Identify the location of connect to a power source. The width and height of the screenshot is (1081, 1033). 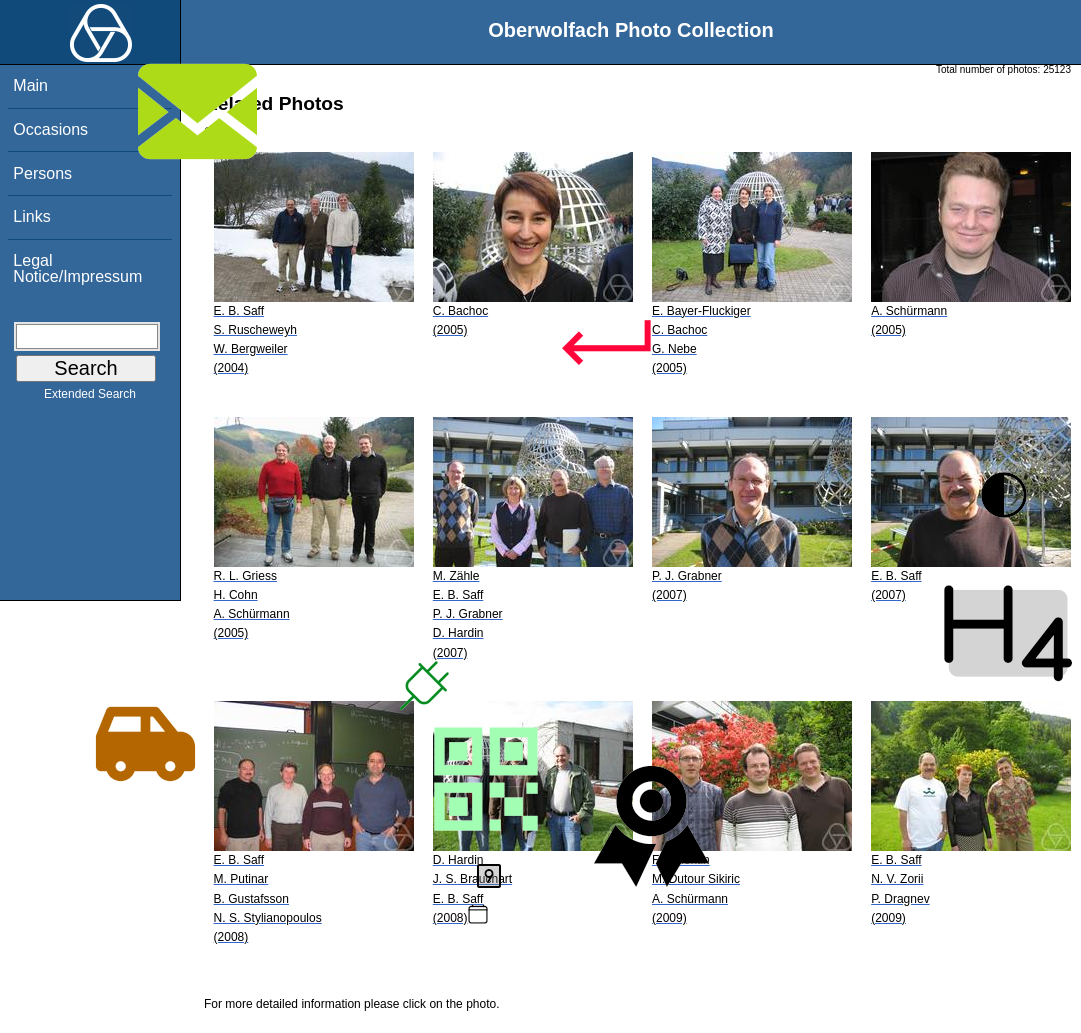
(423, 686).